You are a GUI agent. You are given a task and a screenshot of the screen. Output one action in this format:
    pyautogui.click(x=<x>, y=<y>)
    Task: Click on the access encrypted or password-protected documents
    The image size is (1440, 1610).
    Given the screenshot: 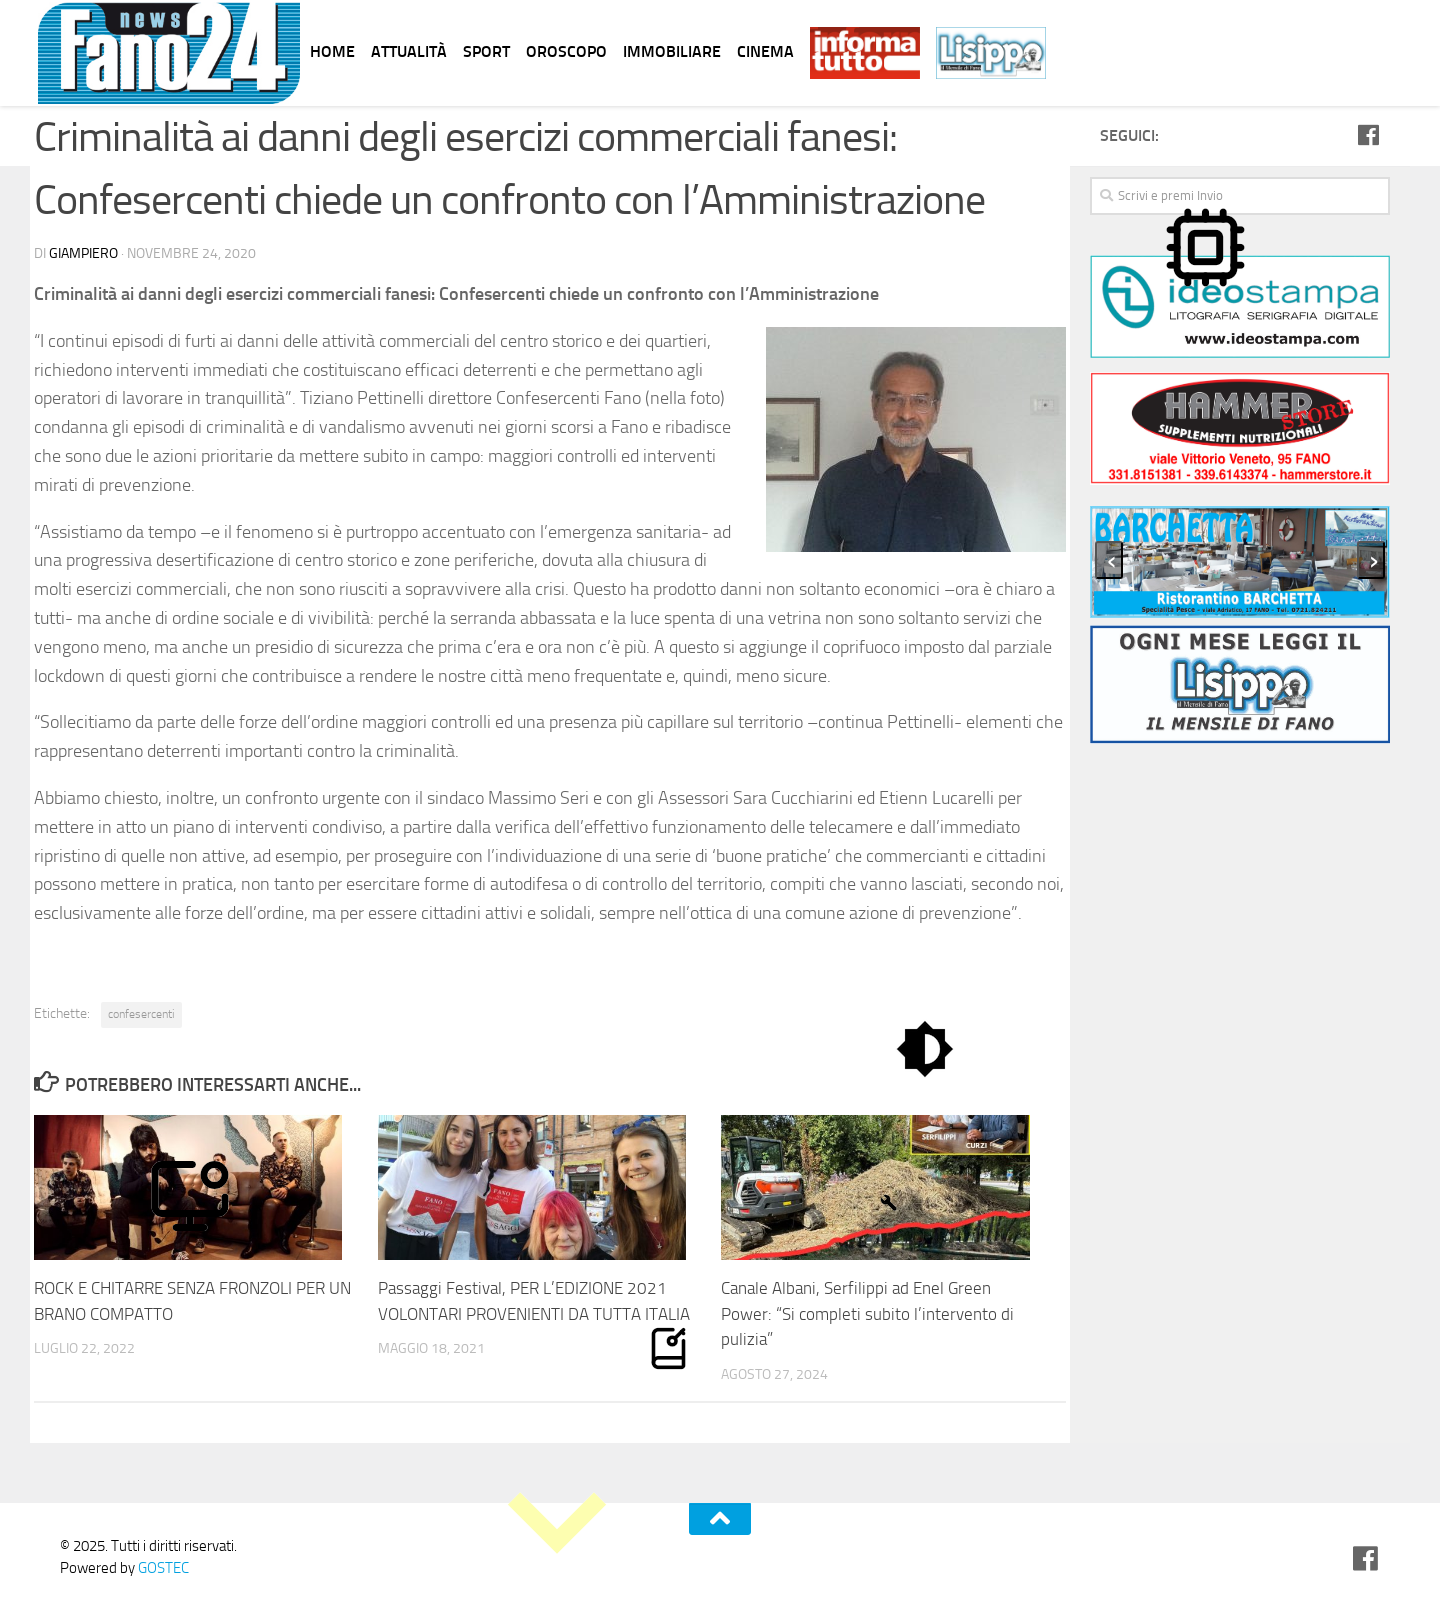 What is the action you would take?
    pyautogui.click(x=668, y=1348)
    